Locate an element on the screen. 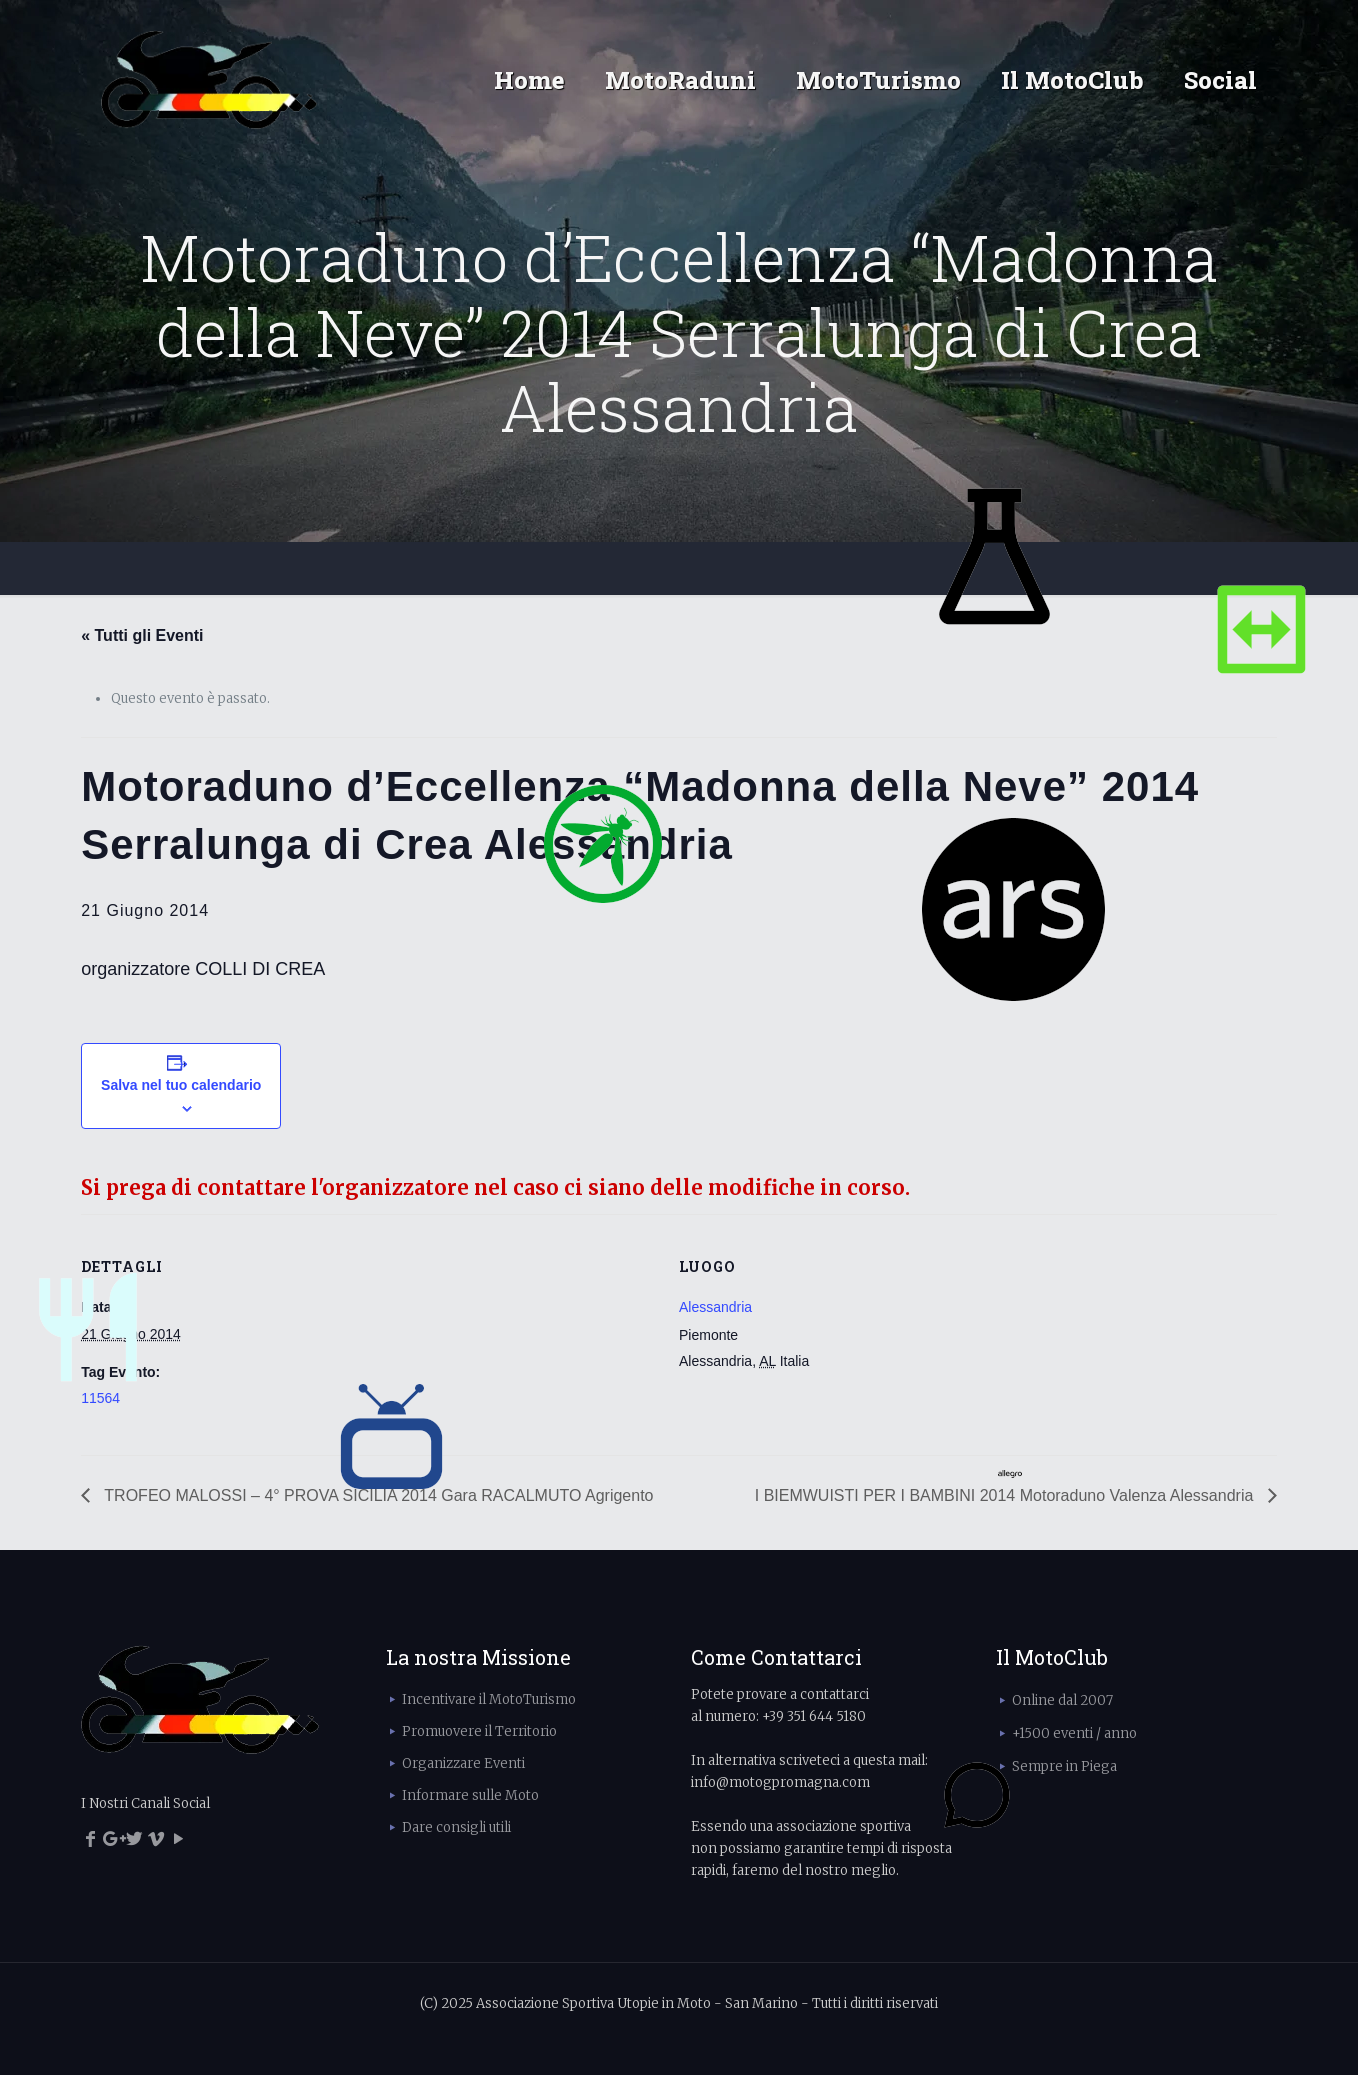  visit the allegro e-commerce platform is located at coordinates (1010, 1474).